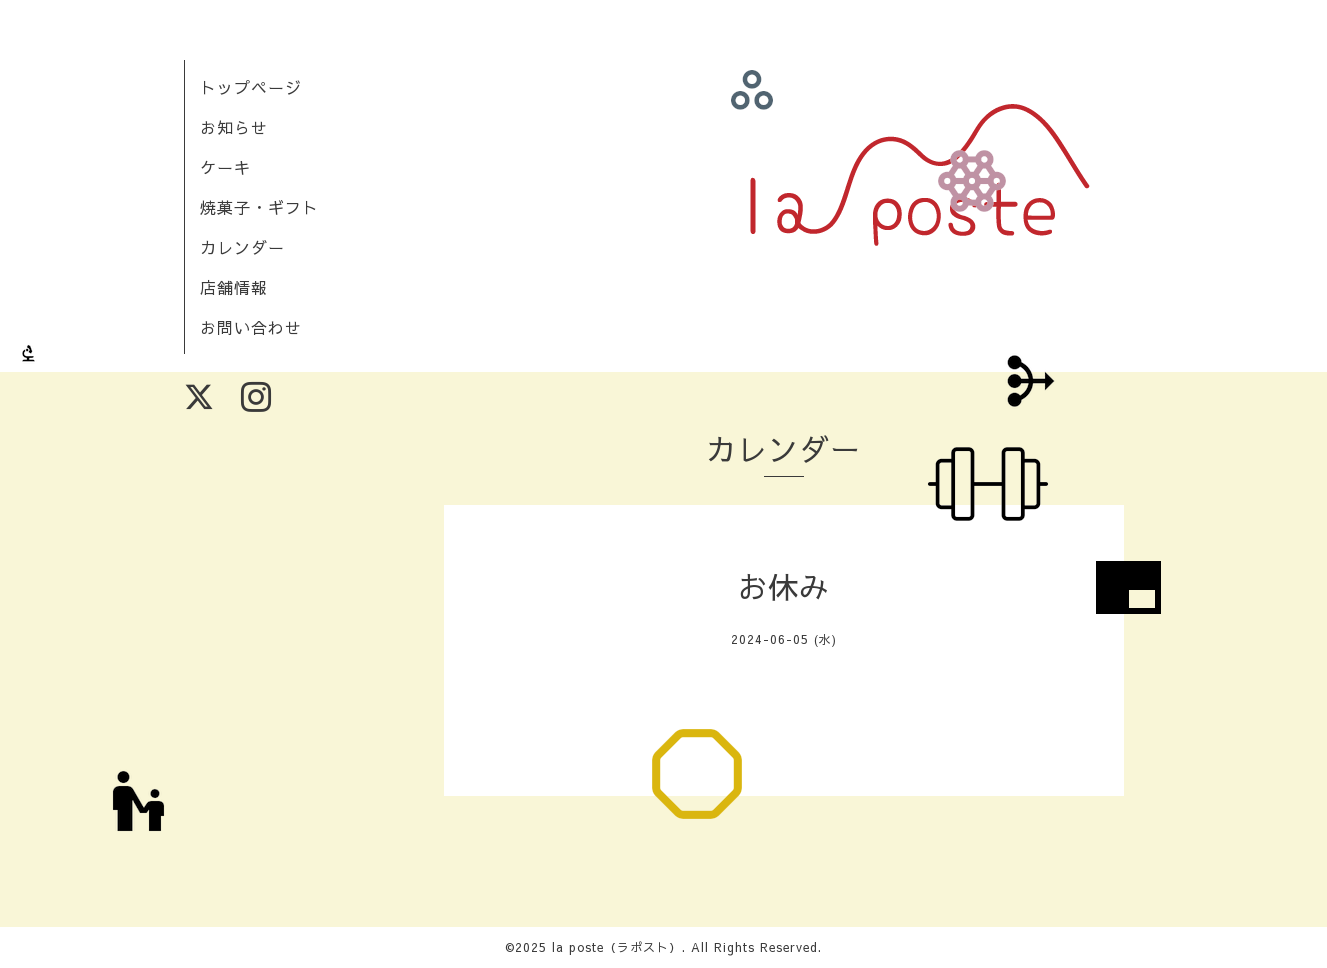  Describe the element at coordinates (1031, 381) in the screenshot. I see `merge or combine multiple inputs into one output` at that location.